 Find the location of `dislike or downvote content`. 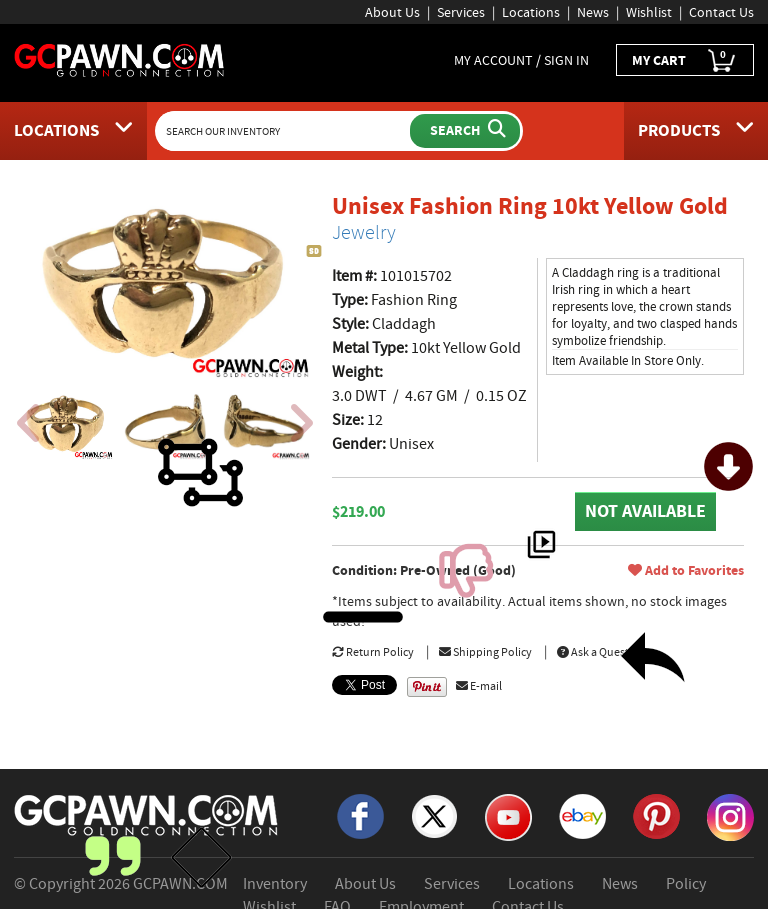

dislike or downvote content is located at coordinates (468, 569).